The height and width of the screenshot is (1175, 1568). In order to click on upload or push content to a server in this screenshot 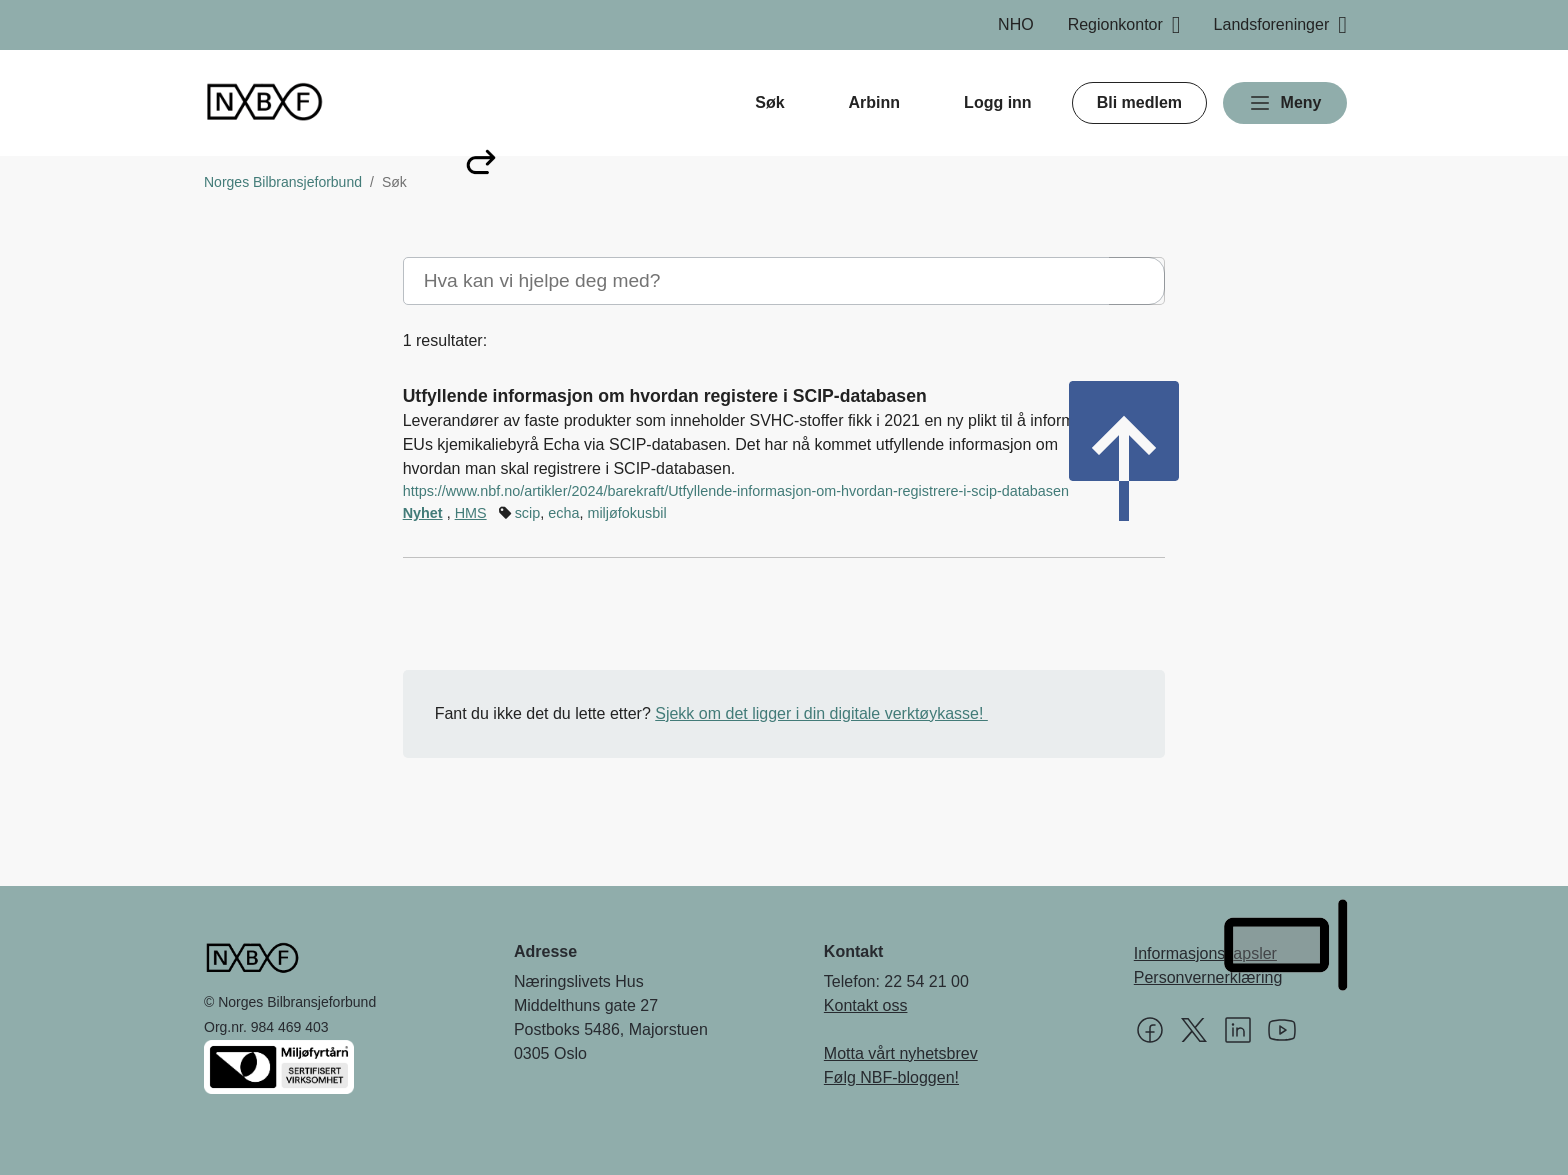, I will do `click(1124, 451)`.